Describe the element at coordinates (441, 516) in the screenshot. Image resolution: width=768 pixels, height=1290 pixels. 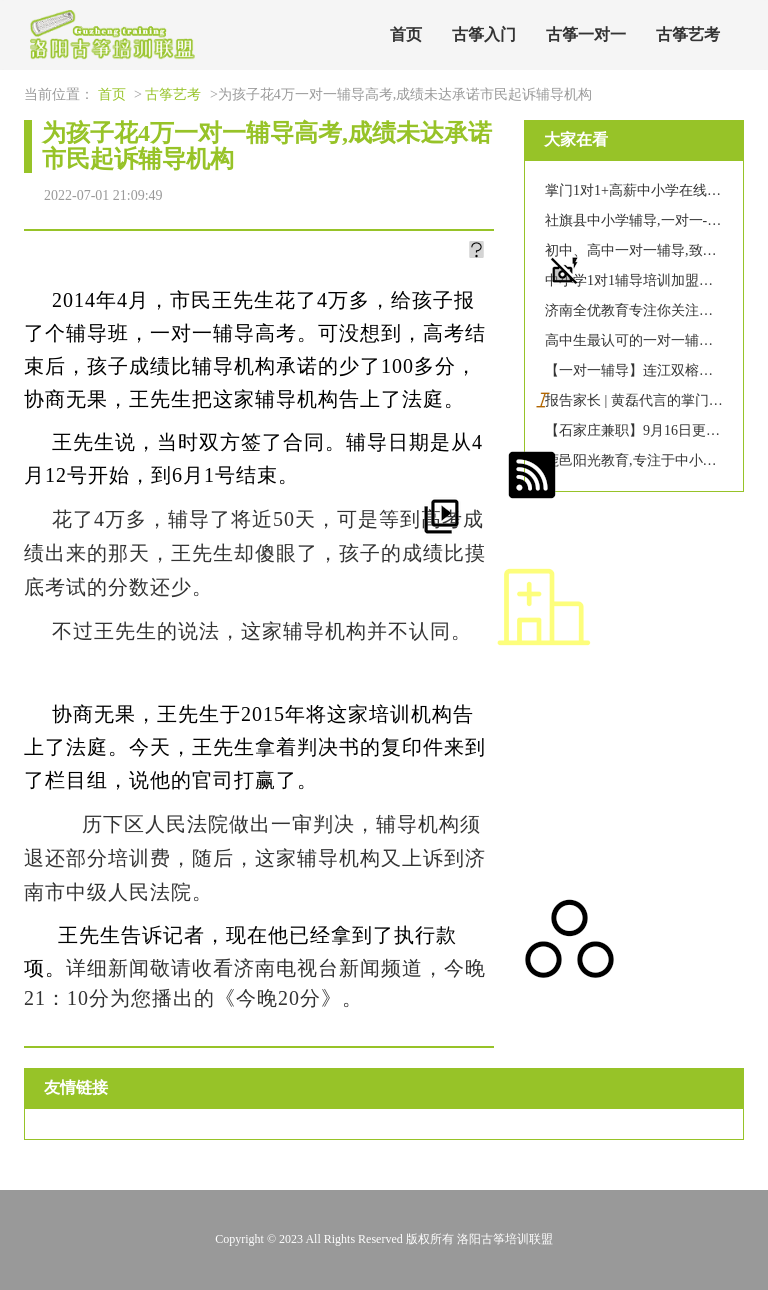
I see `access your video library` at that location.